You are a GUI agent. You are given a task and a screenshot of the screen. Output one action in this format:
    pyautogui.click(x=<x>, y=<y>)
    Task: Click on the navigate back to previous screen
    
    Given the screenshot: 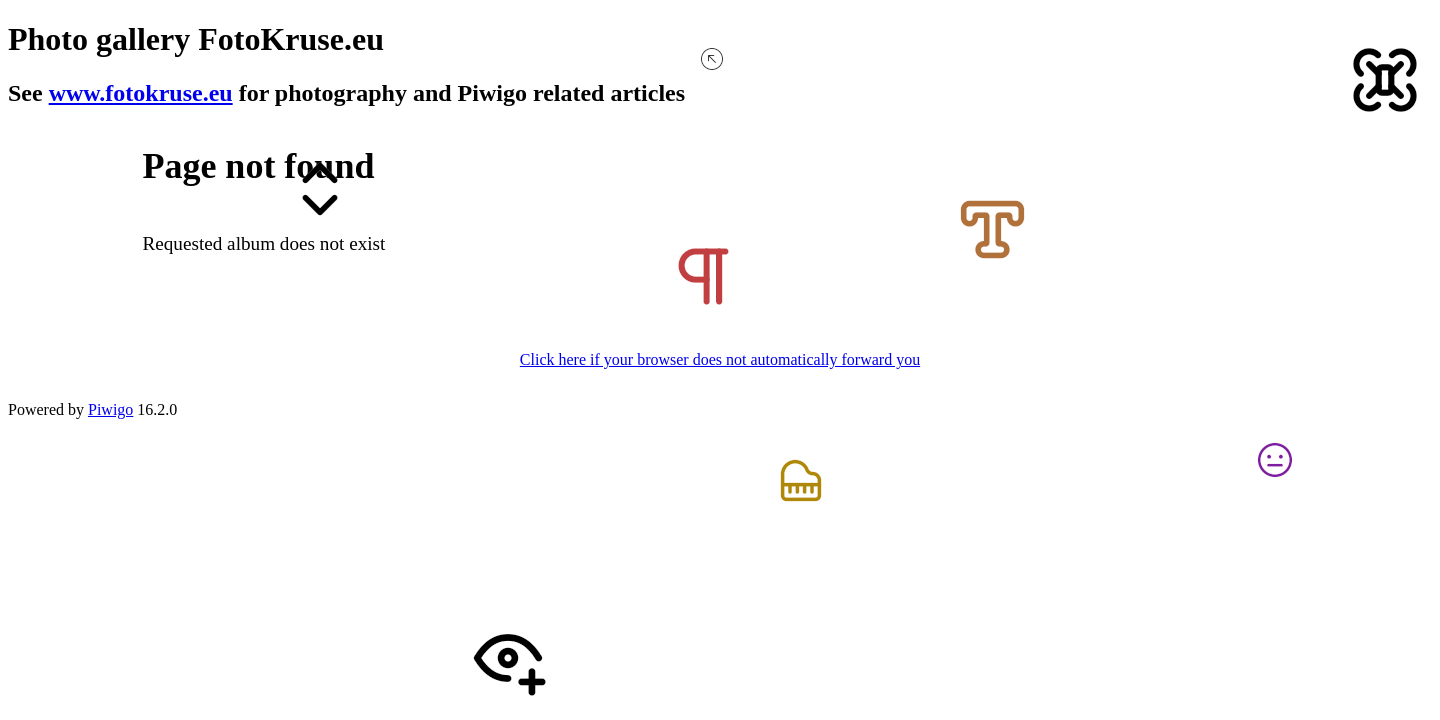 What is the action you would take?
    pyautogui.click(x=712, y=59)
    